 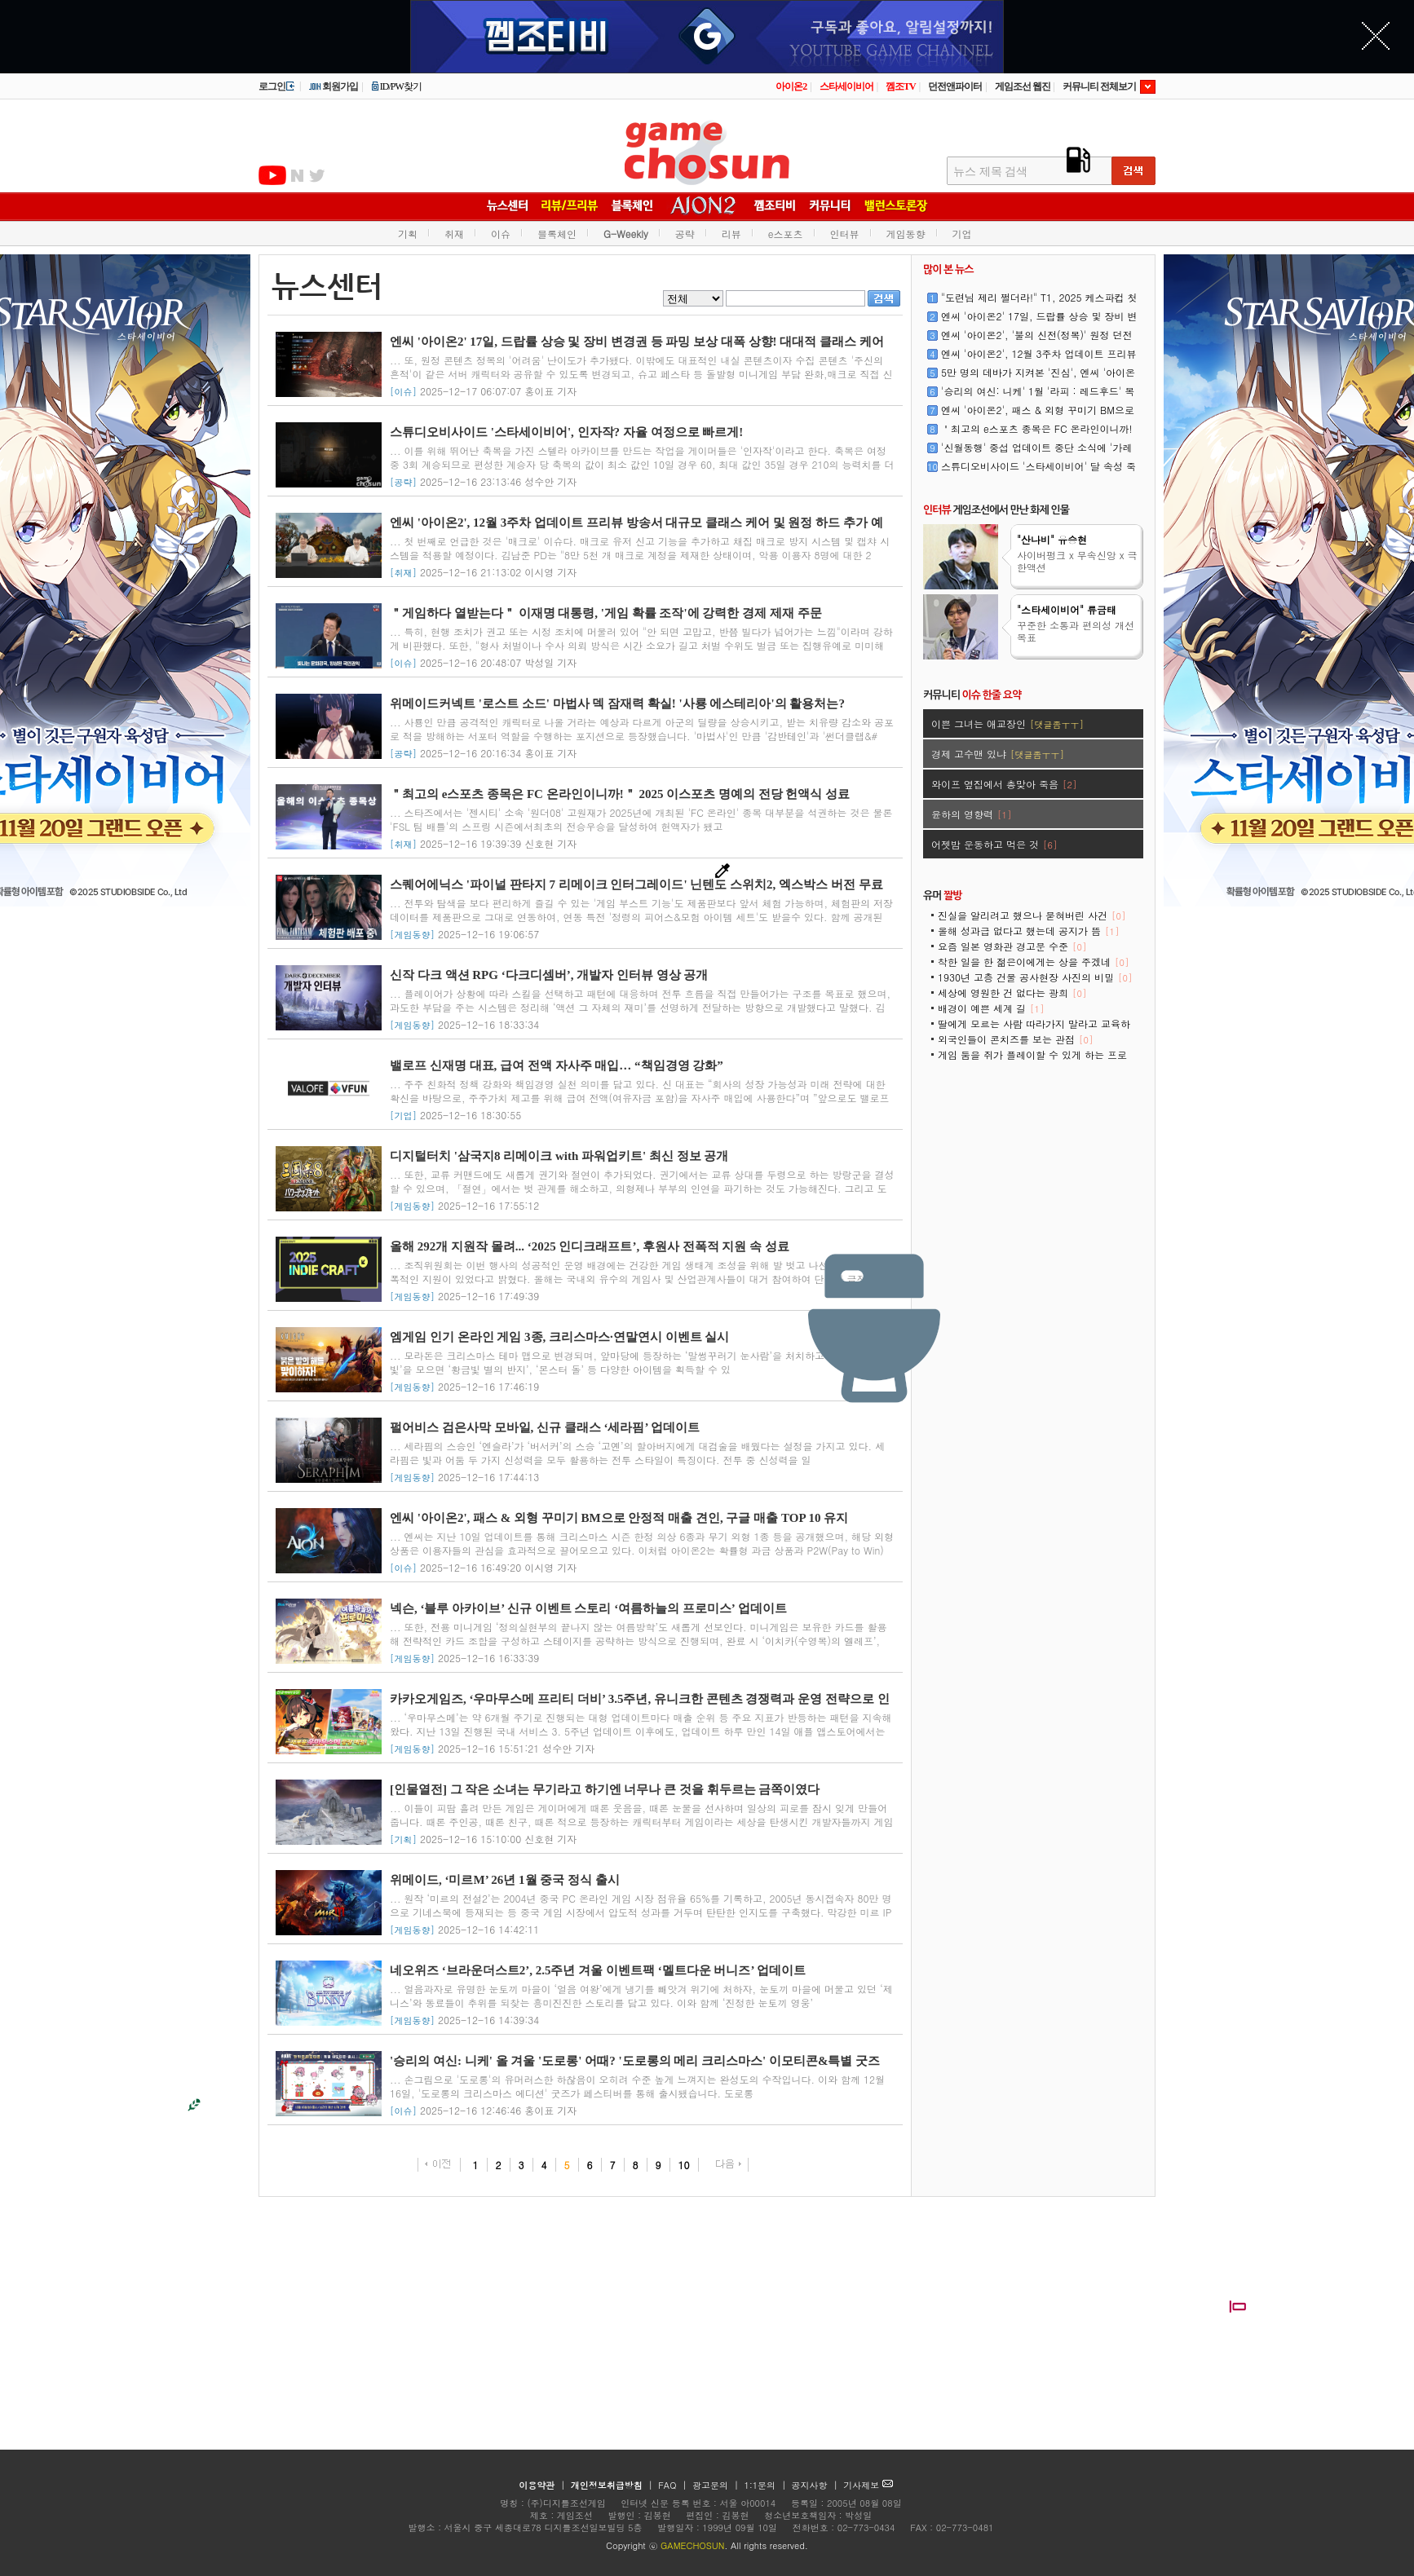 What do you see at coordinates (194, 2105) in the screenshot?
I see `compose a new post or message` at bounding box center [194, 2105].